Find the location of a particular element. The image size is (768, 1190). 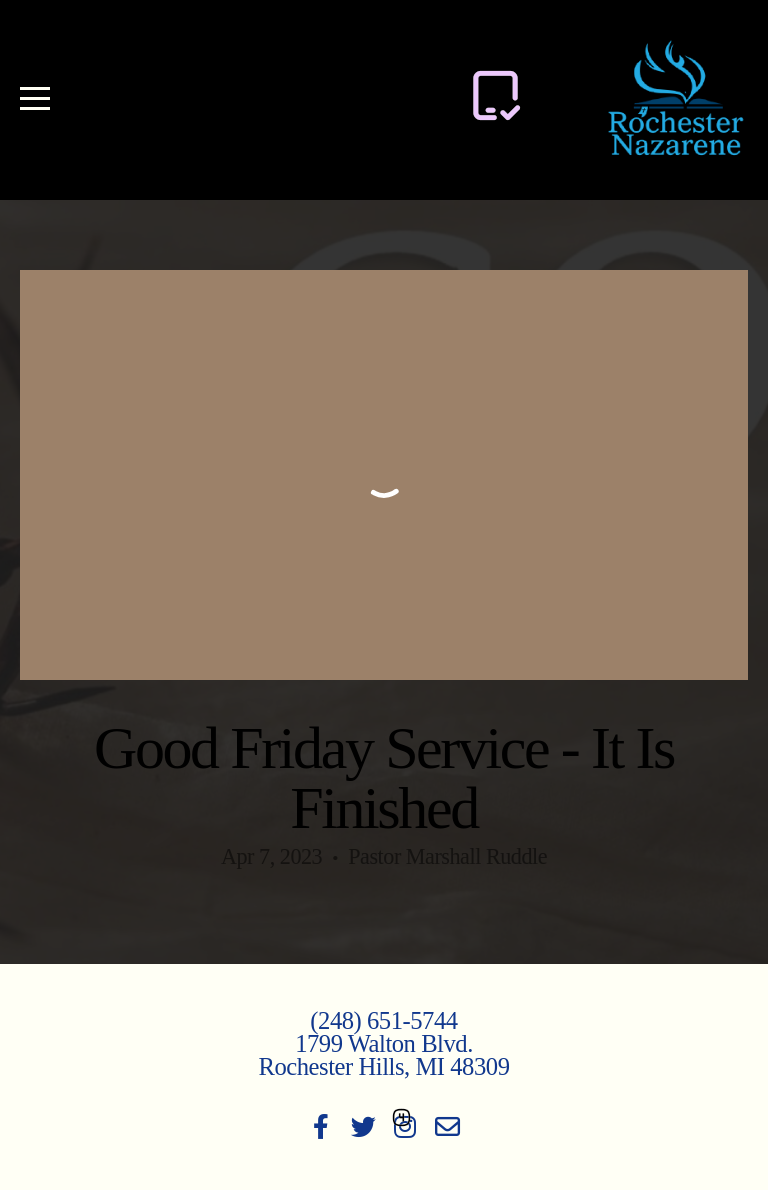

indicates step 4 in a multi-step process is located at coordinates (401, 1117).